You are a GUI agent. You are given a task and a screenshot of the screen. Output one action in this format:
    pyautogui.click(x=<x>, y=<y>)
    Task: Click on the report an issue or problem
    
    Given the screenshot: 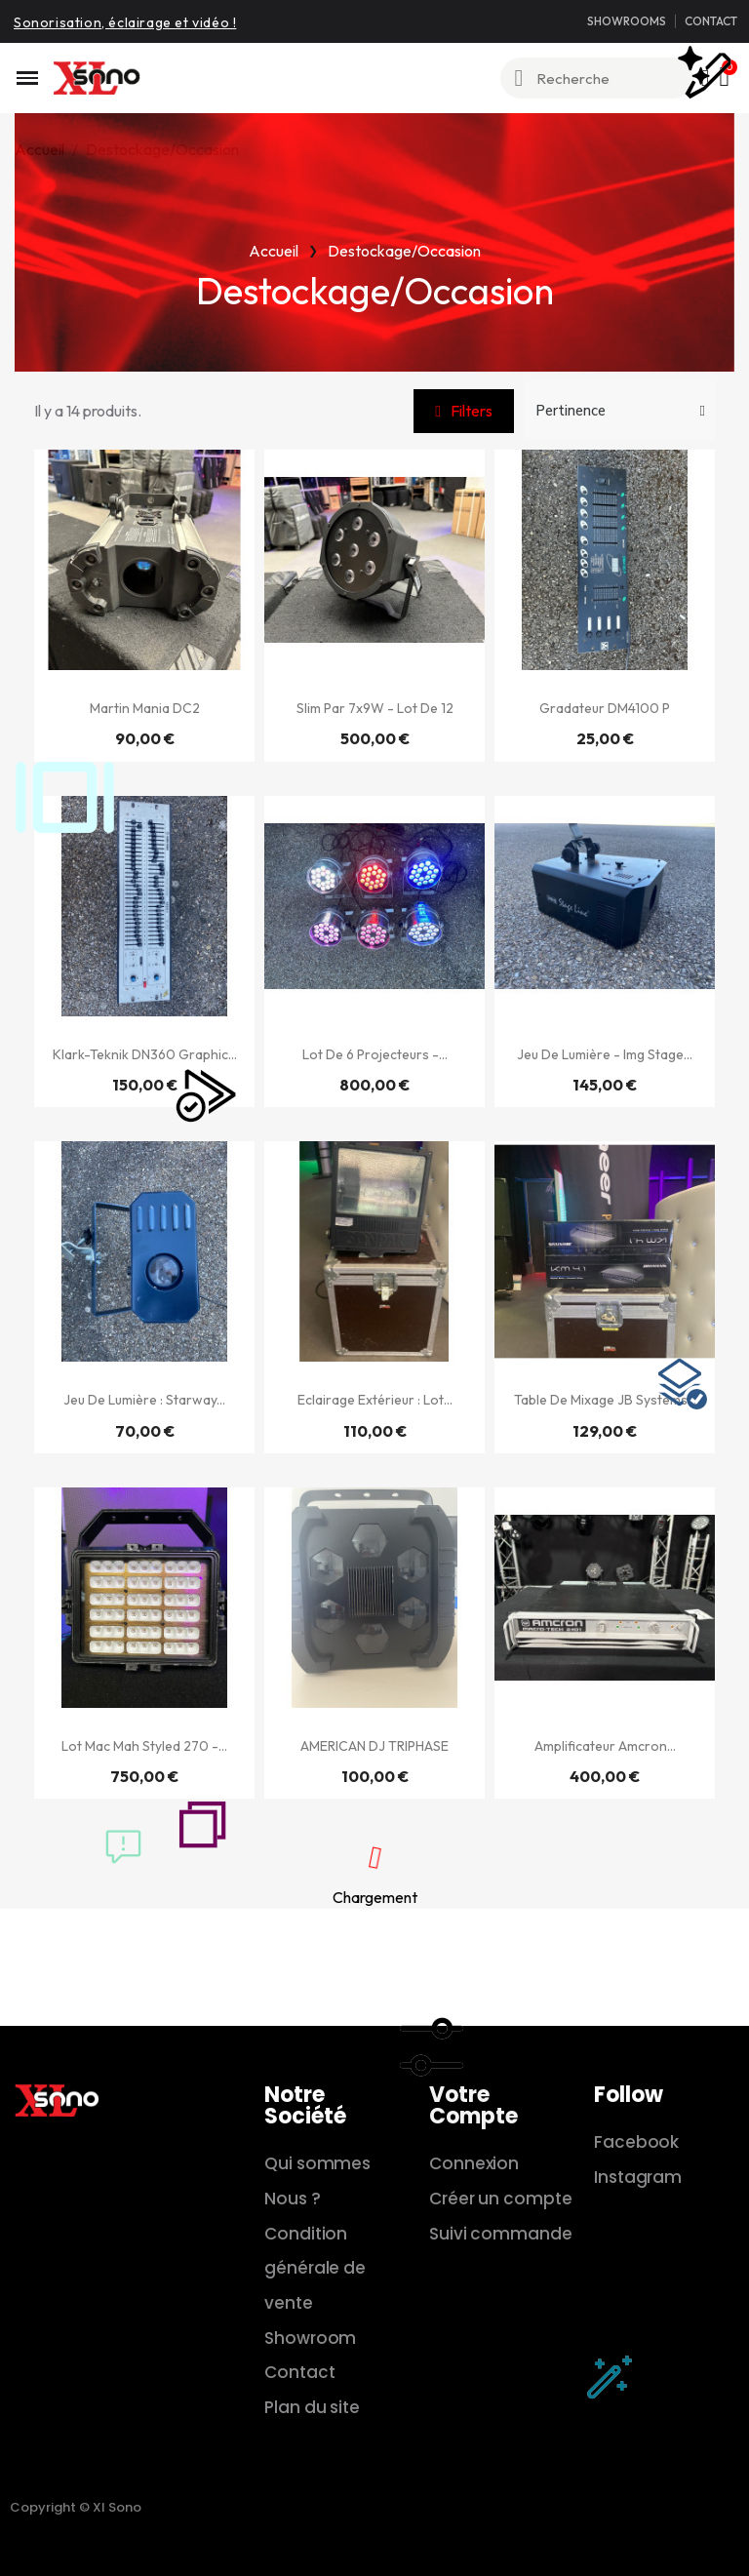 What is the action you would take?
    pyautogui.click(x=123, y=1845)
    